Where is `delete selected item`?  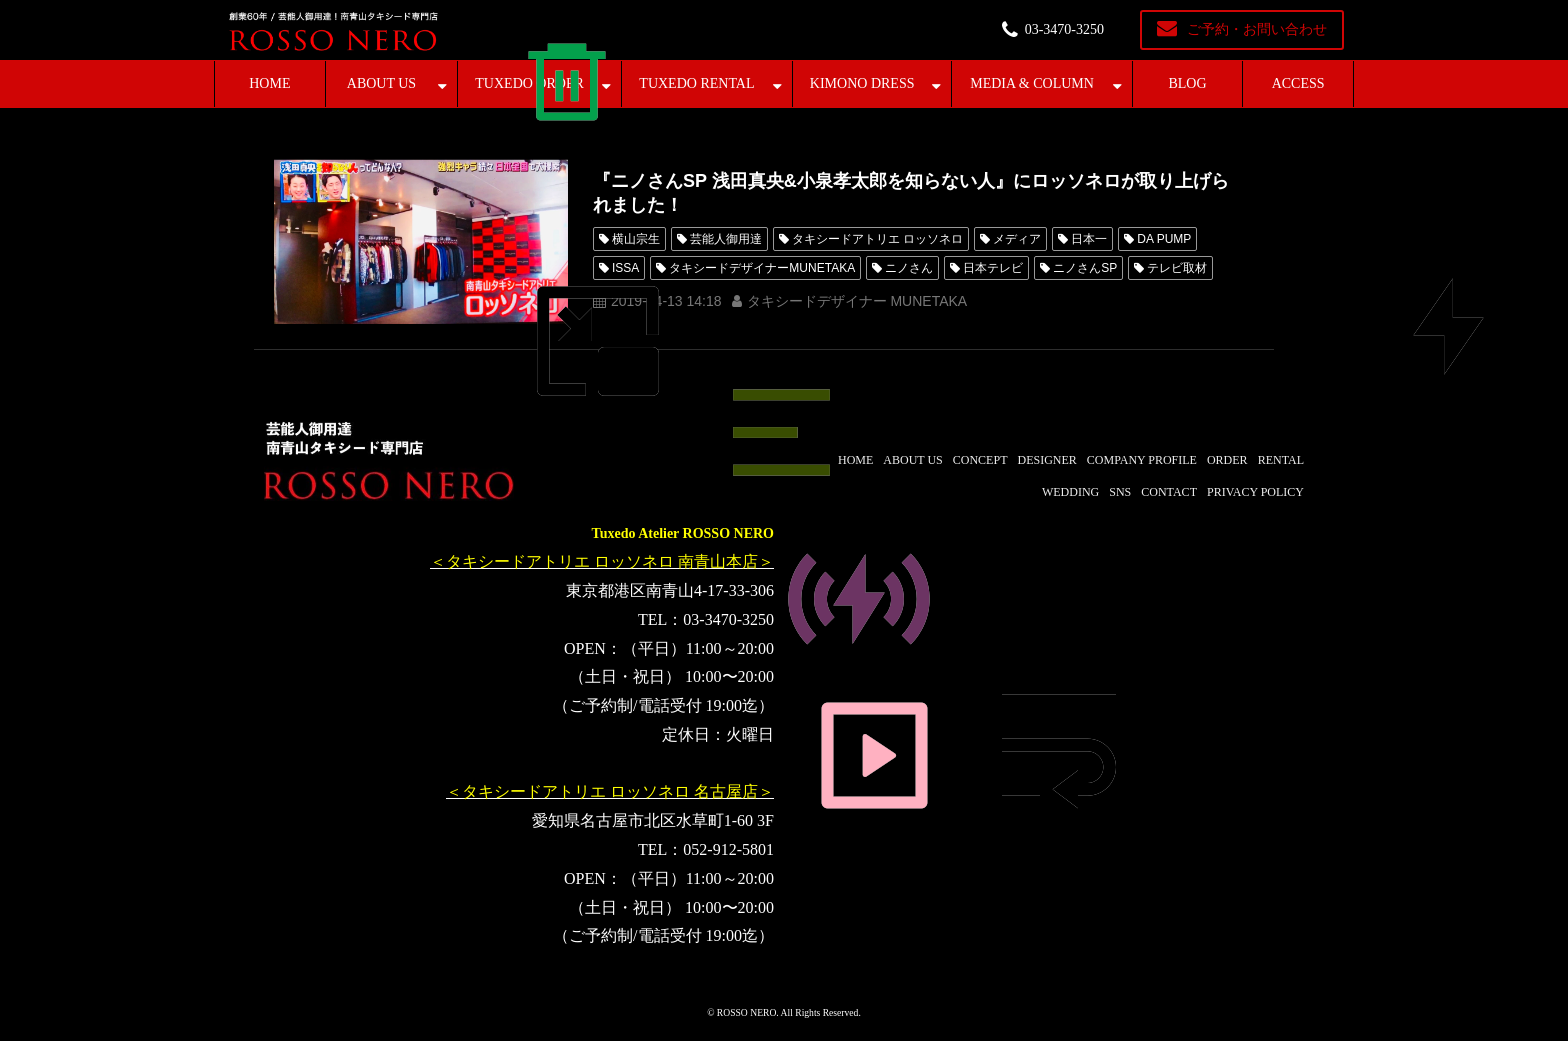 delete selected item is located at coordinates (567, 82).